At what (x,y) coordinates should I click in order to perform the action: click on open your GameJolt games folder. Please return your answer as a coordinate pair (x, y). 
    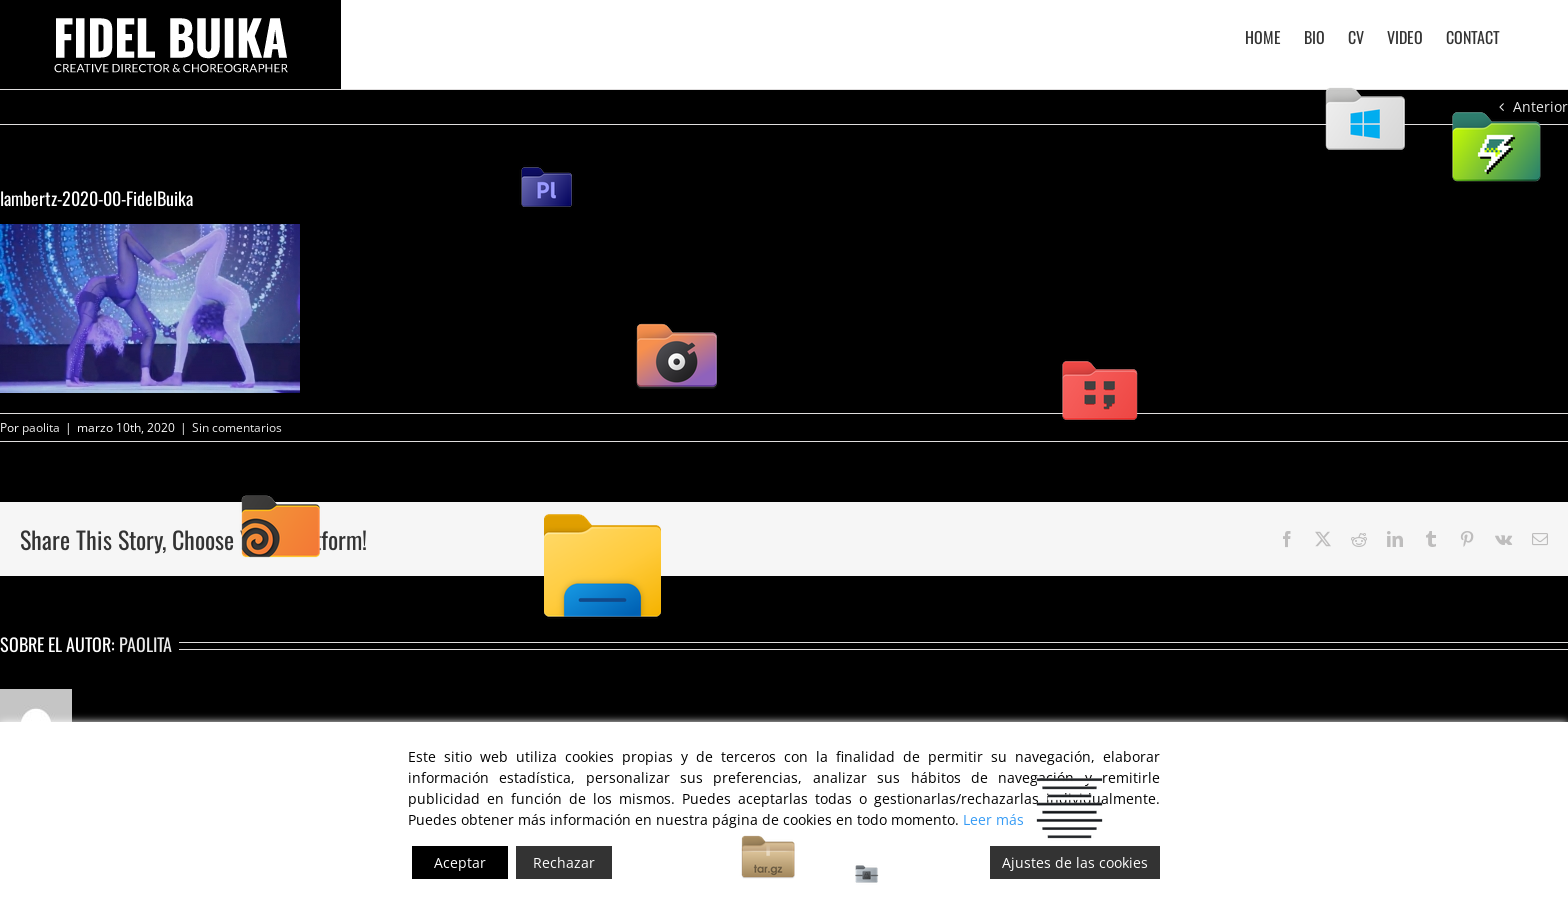
    Looking at the image, I should click on (1496, 149).